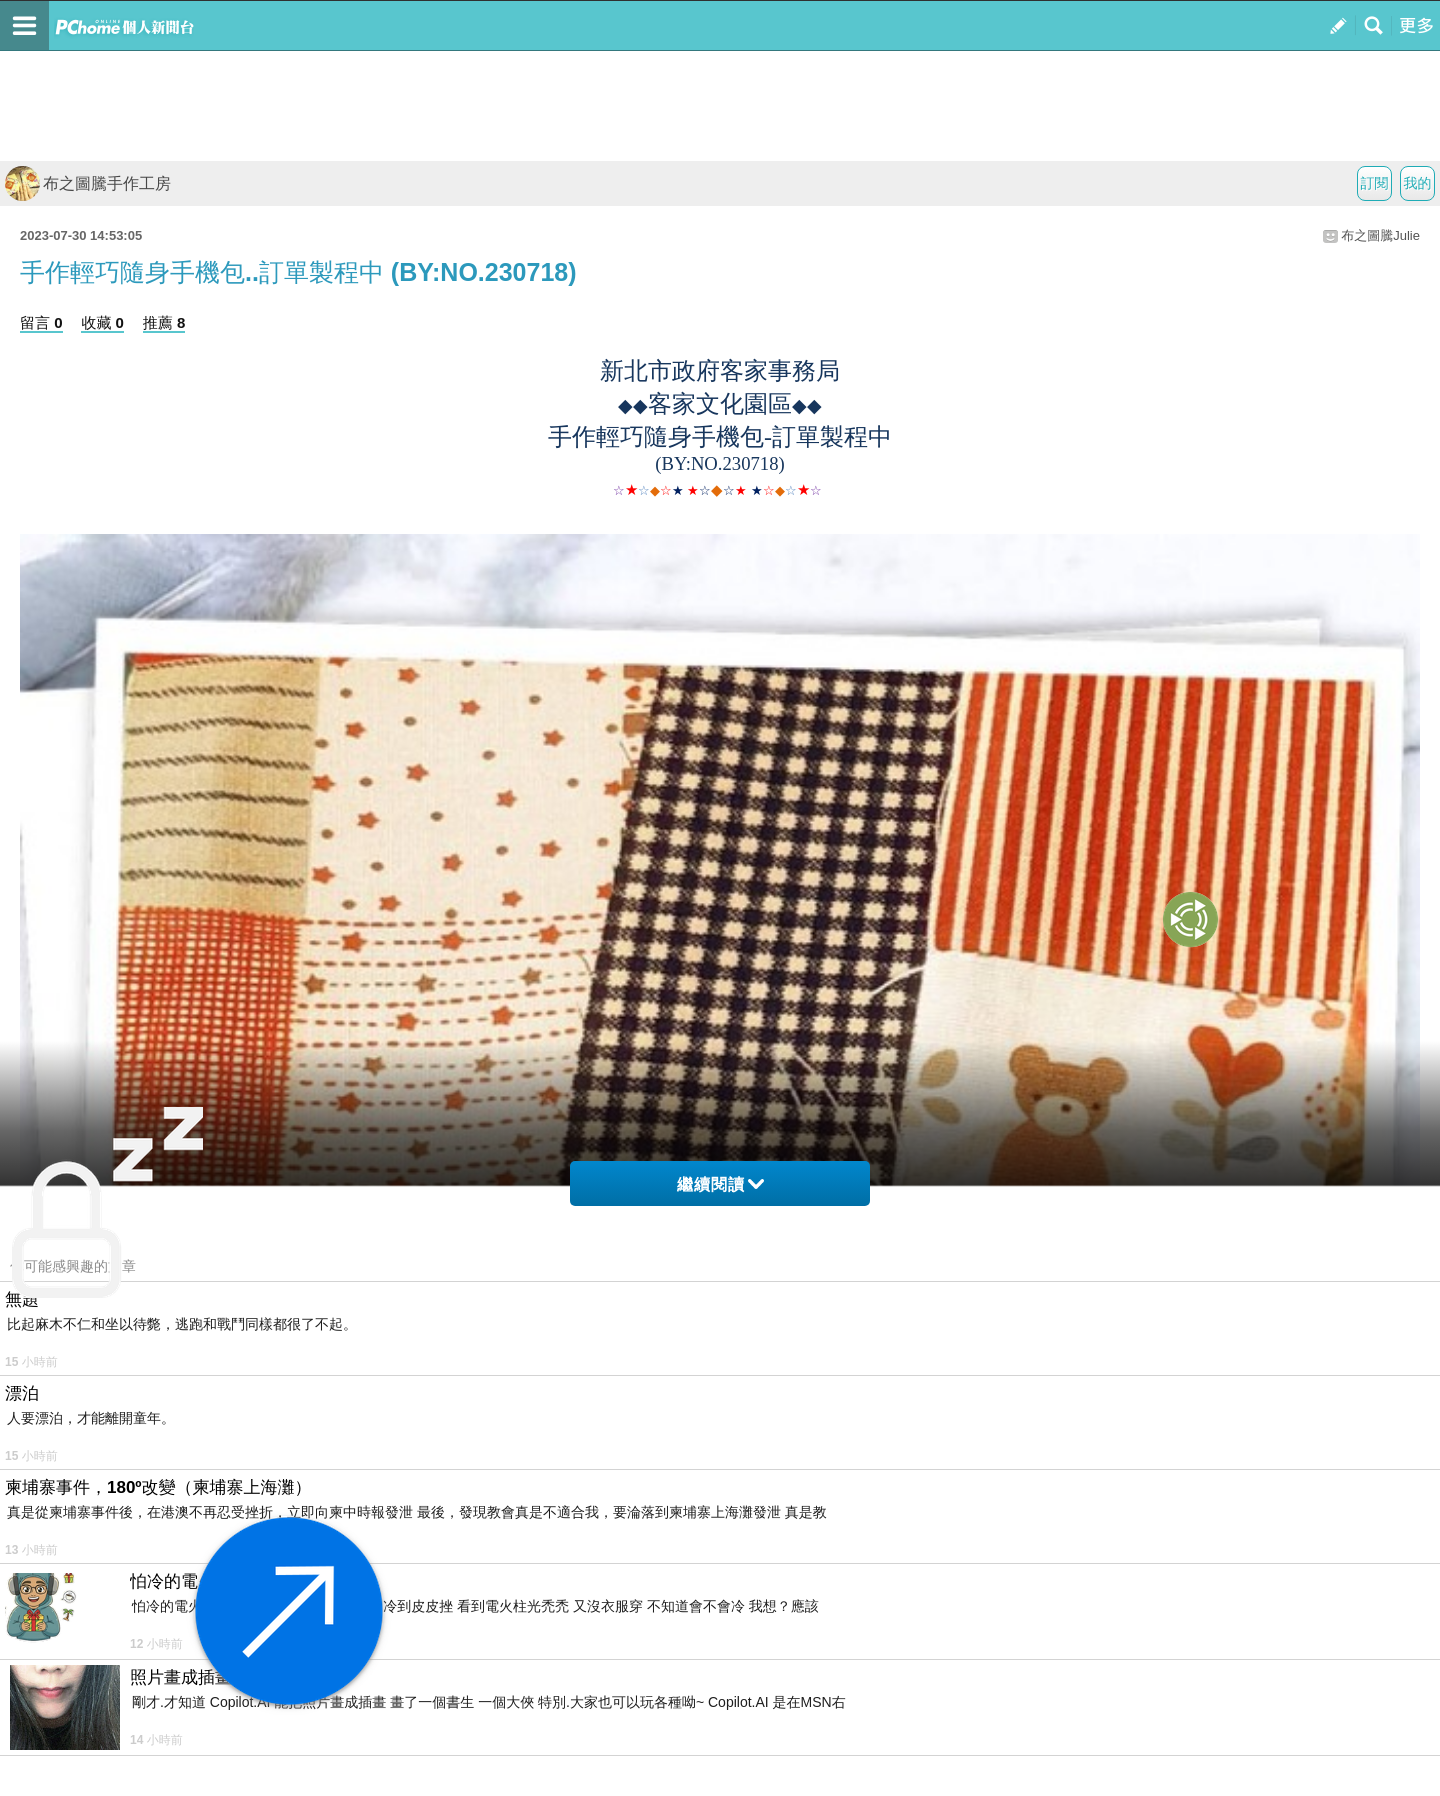 This screenshot has height=1796, width=1440. I want to click on open the ubuntu mate start menu or application launcher, so click(1190, 919).